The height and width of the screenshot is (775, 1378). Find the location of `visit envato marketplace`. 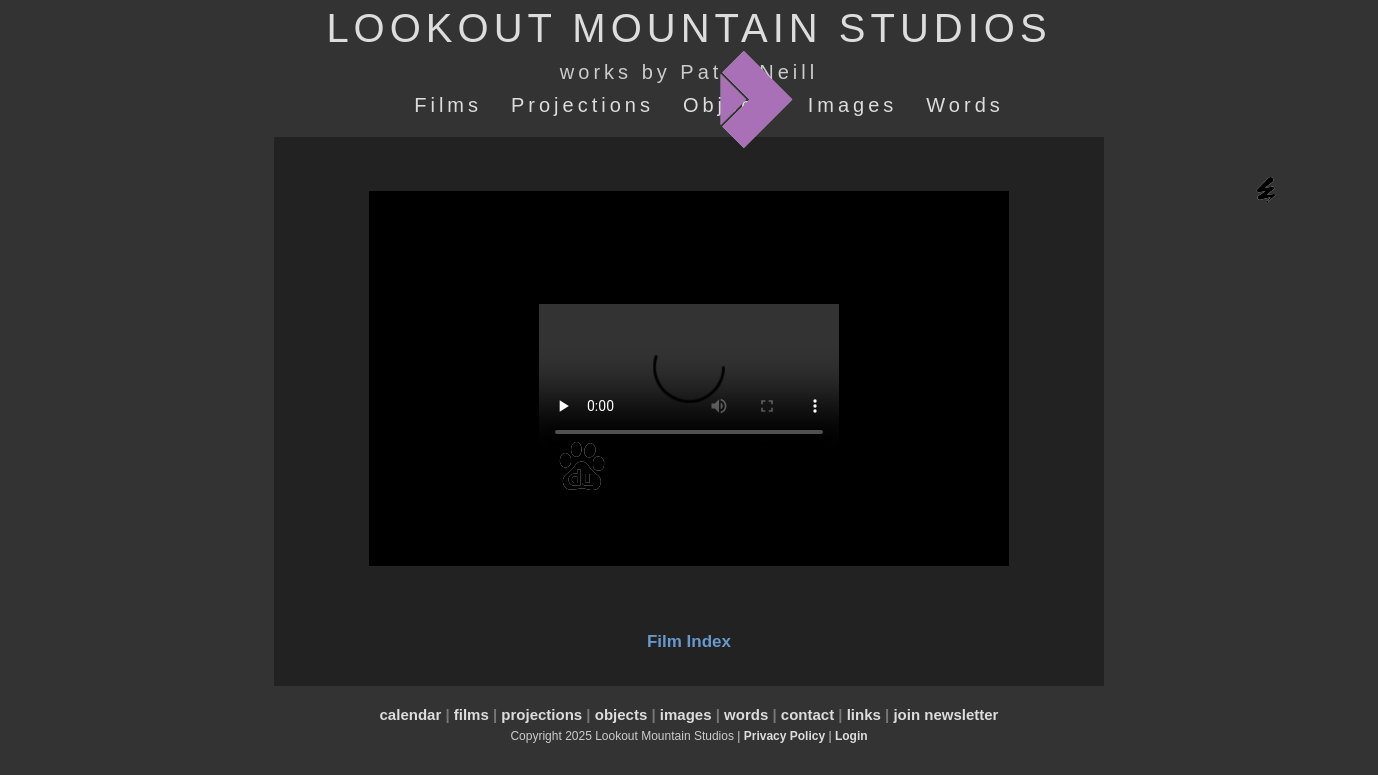

visit envato marketplace is located at coordinates (1266, 190).